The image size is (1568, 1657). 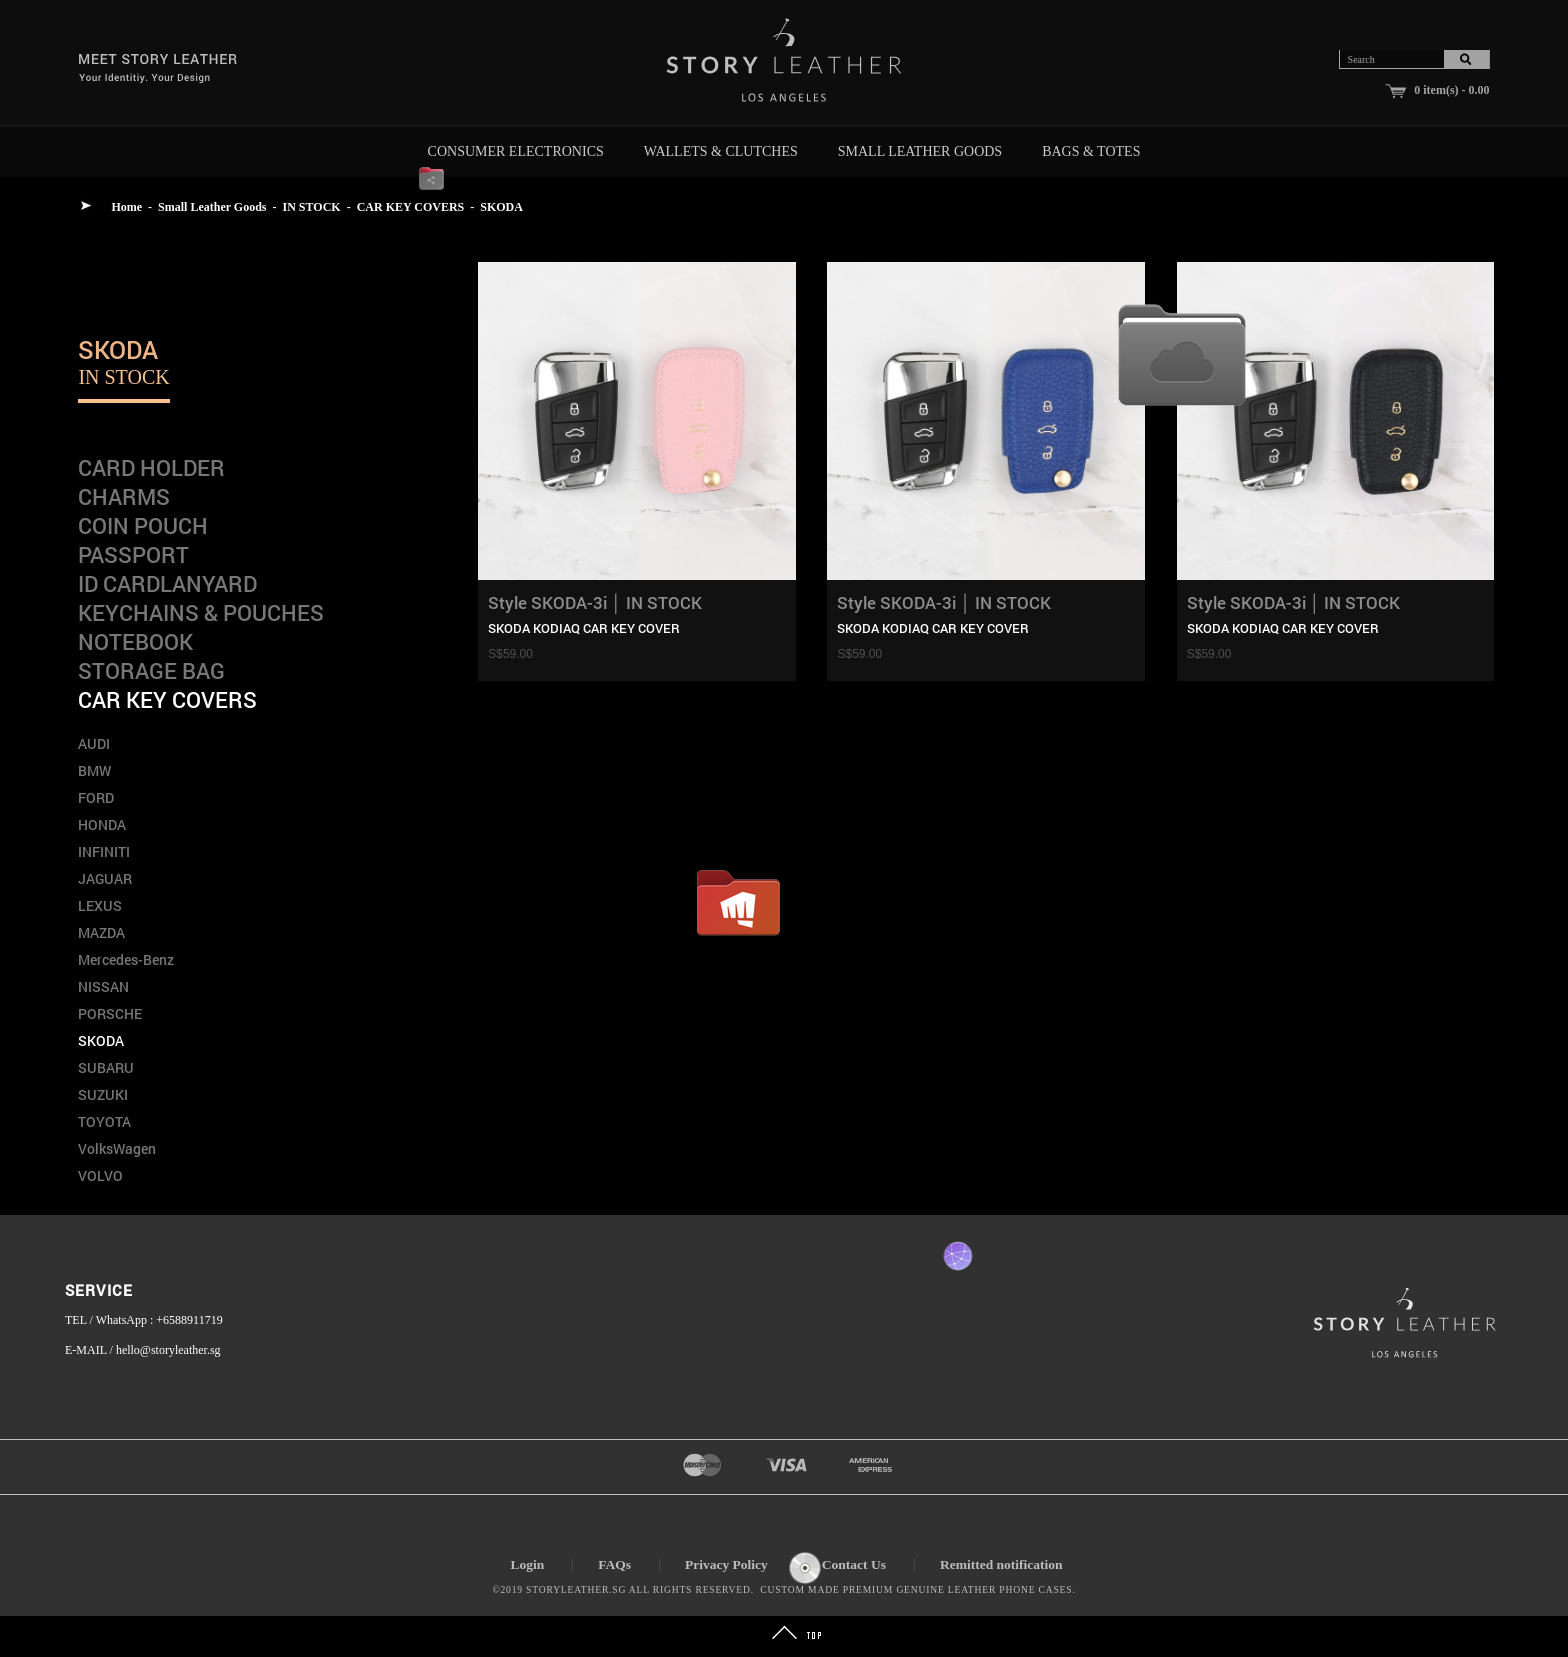 What do you see at coordinates (958, 1256) in the screenshot?
I see `access network workgroup or shared resources` at bounding box center [958, 1256].